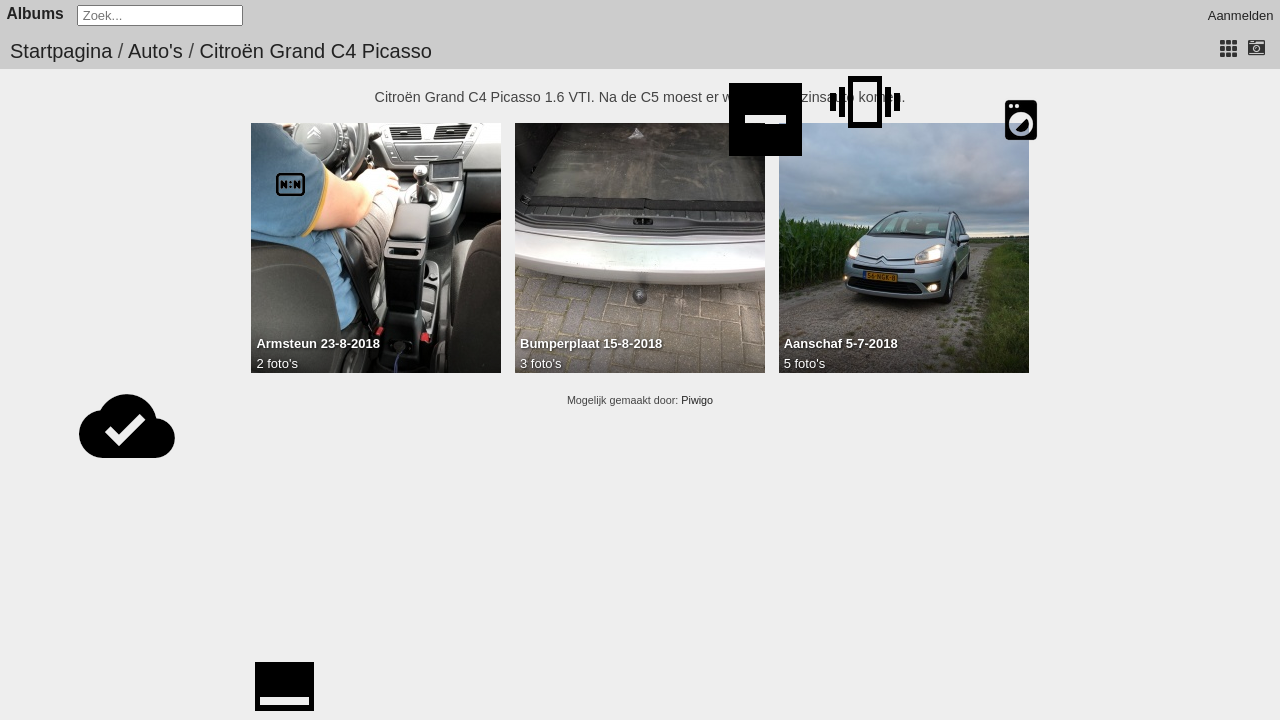 Image resolution: width=1280 pixels, height=720 pixels. I want to click on find nearby laundromats or laundry services, so click(1021, 120).